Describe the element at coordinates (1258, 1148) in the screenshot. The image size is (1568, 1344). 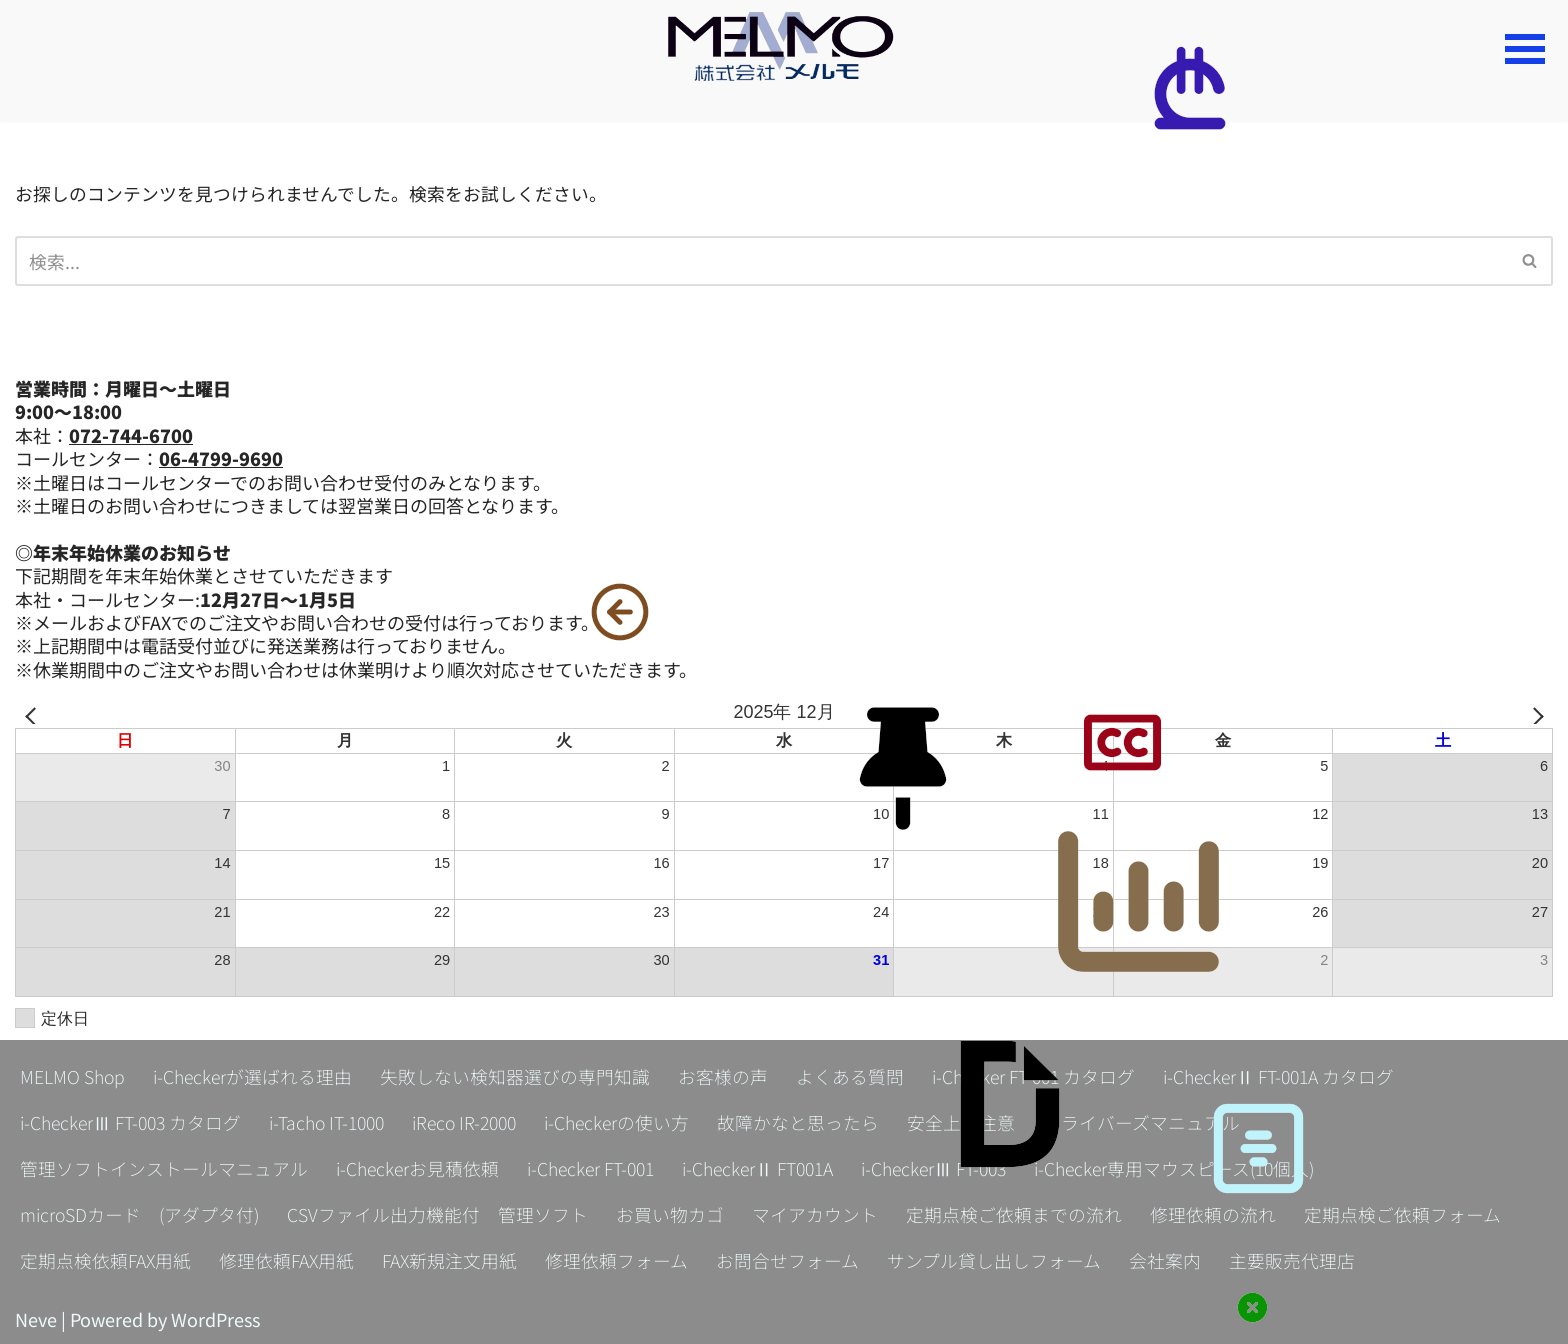
I see `center align content horizontally and vertically` at that location.